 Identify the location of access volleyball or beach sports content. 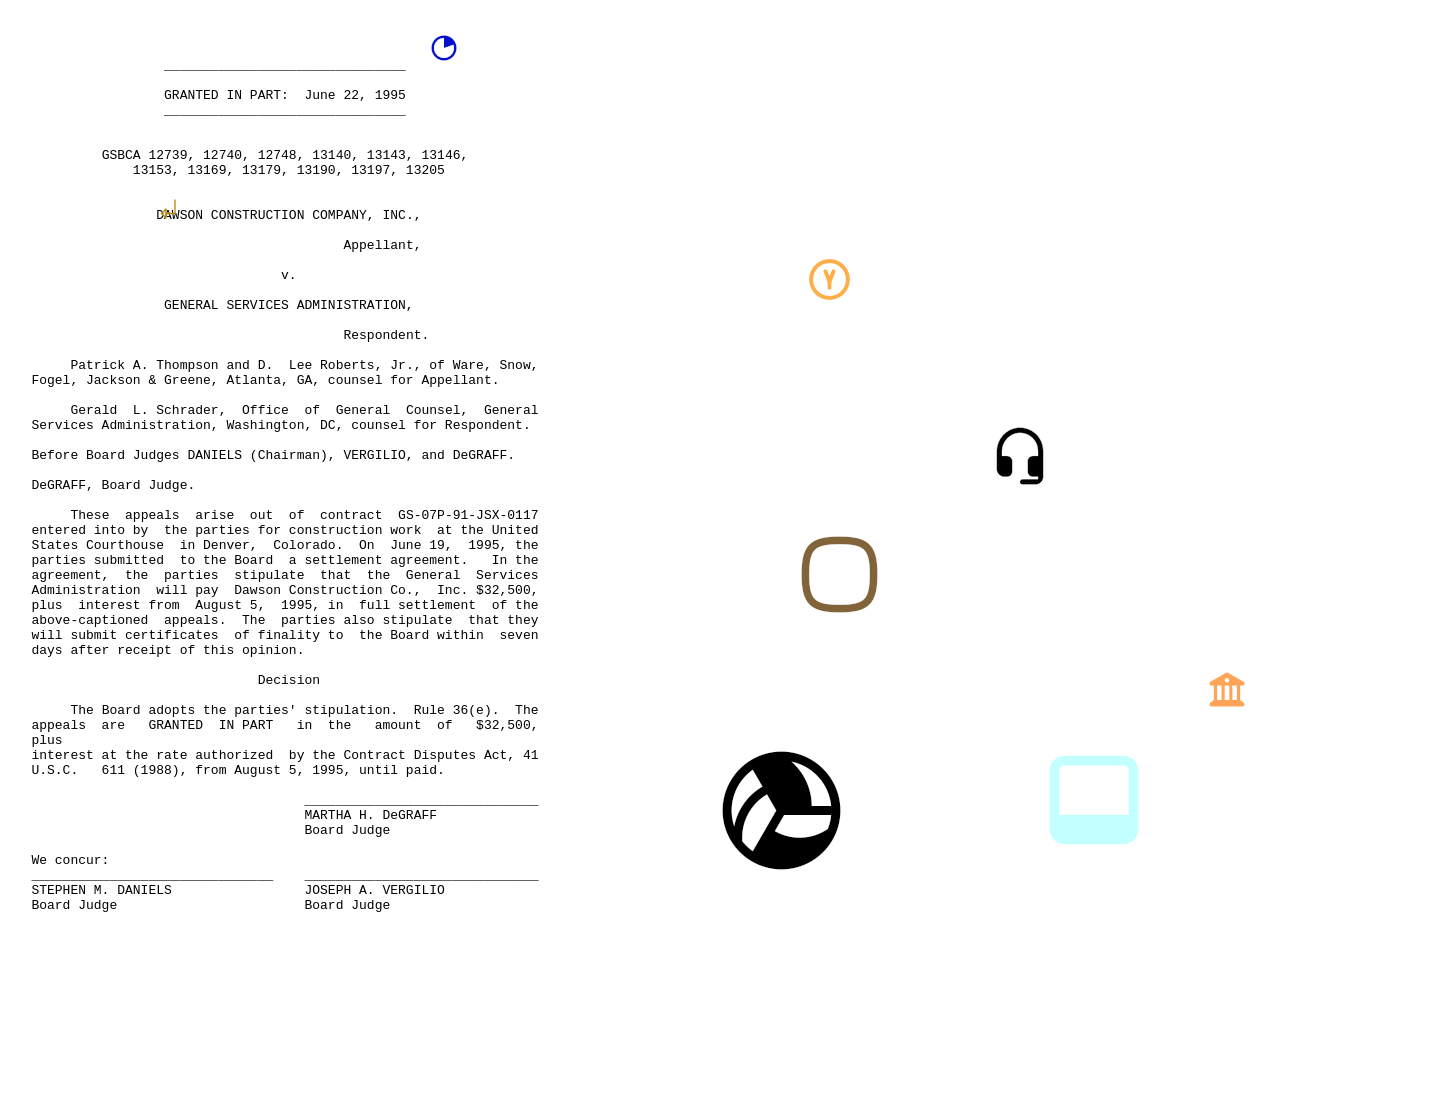
(781, 810).